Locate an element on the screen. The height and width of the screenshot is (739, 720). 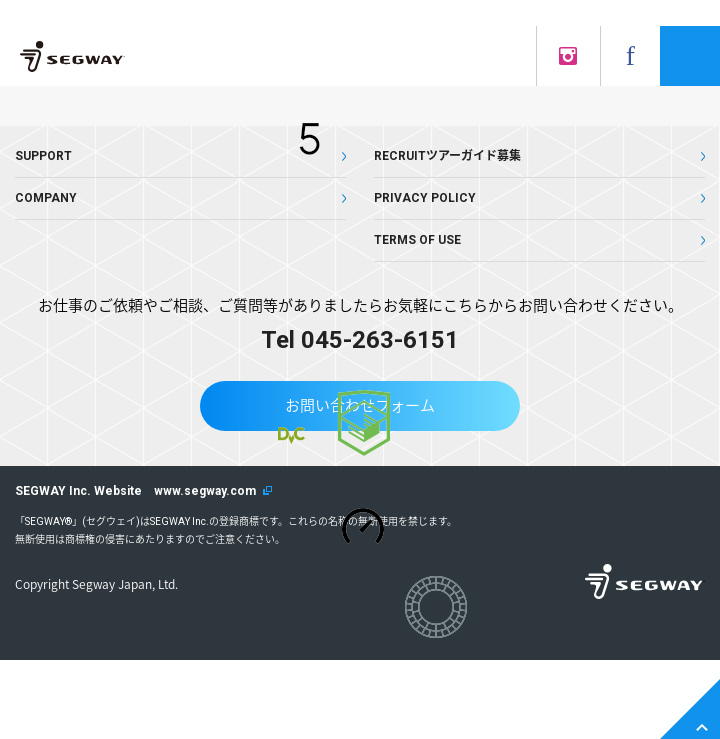
indicates step 5 in a numbered sequence is located at coordinates (309, 138).